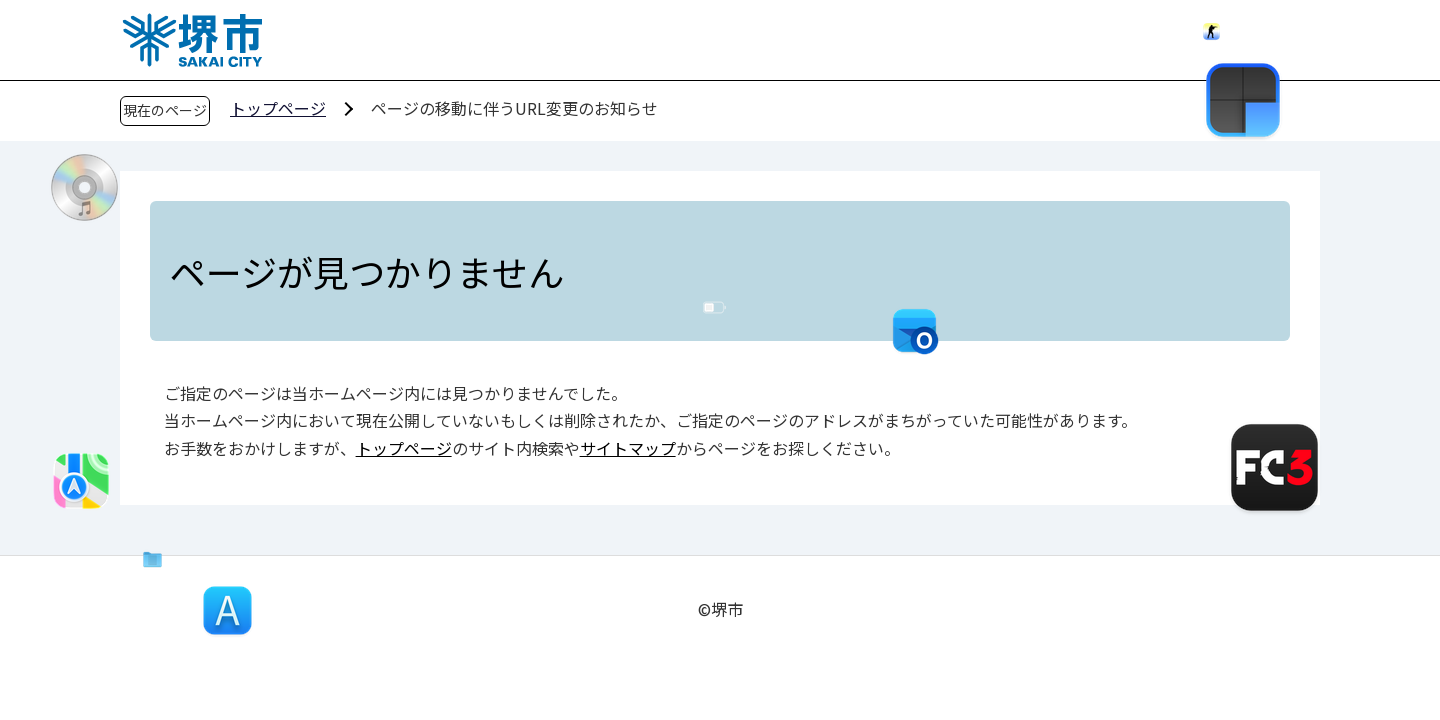  What do you see at coordinates (1211, 31) in the screenshot?
I see `launch counter-strike` at bounding box center [1211, 31].